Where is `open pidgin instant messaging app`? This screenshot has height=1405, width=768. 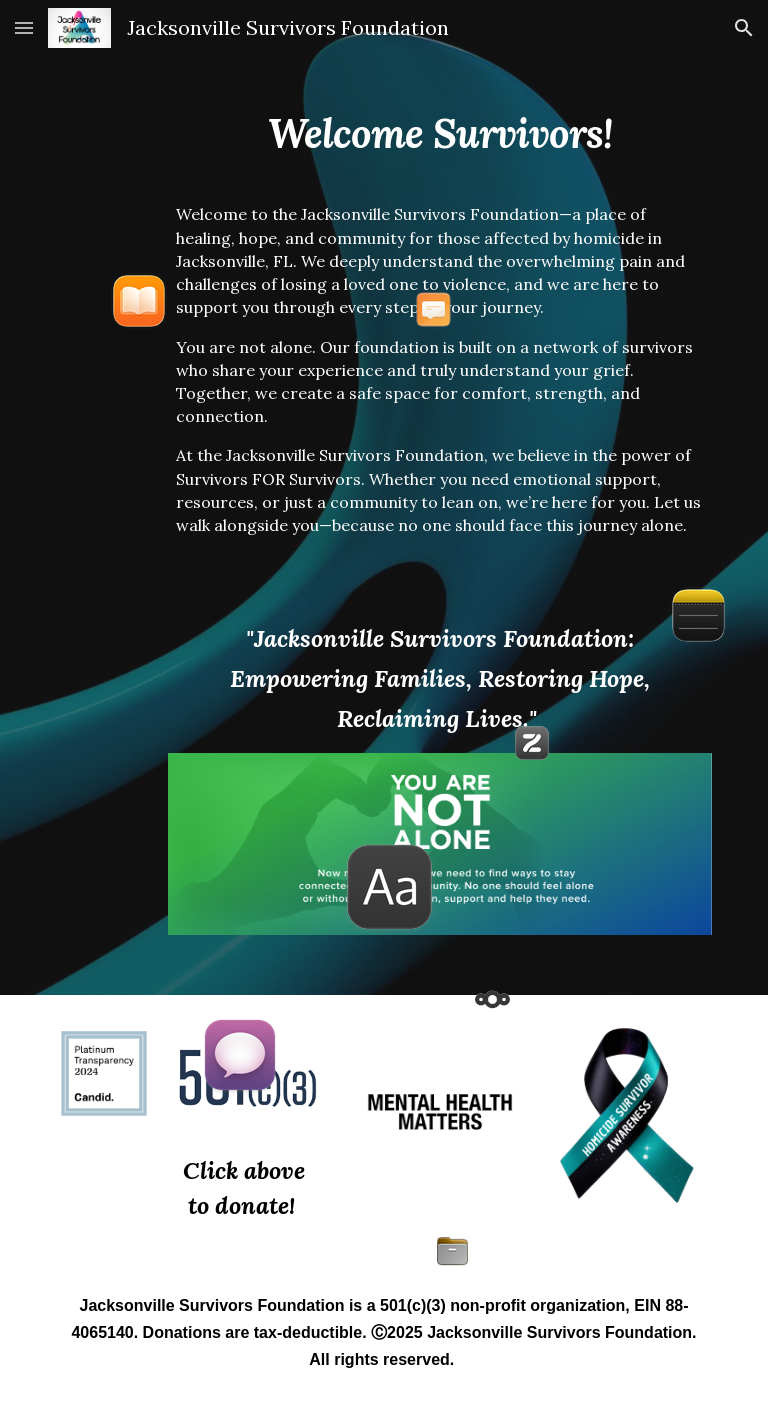
open pidgin instant messaging app is located at coordinates (240, 1055).